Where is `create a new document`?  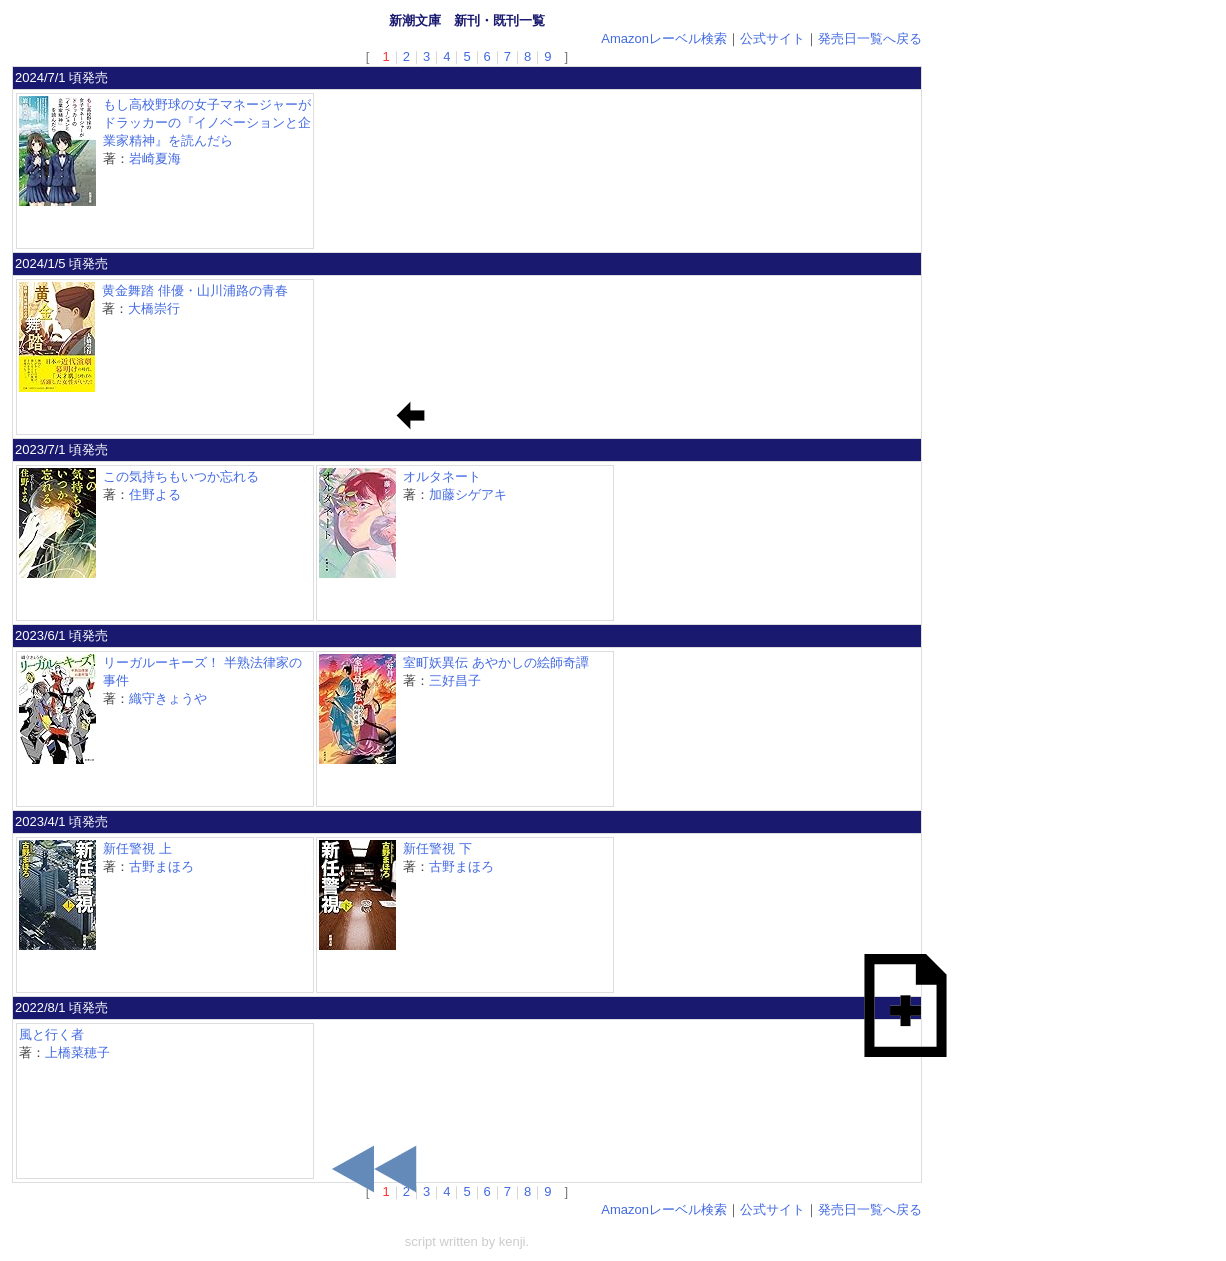 create a new document is located at coordinates (905, 1005).